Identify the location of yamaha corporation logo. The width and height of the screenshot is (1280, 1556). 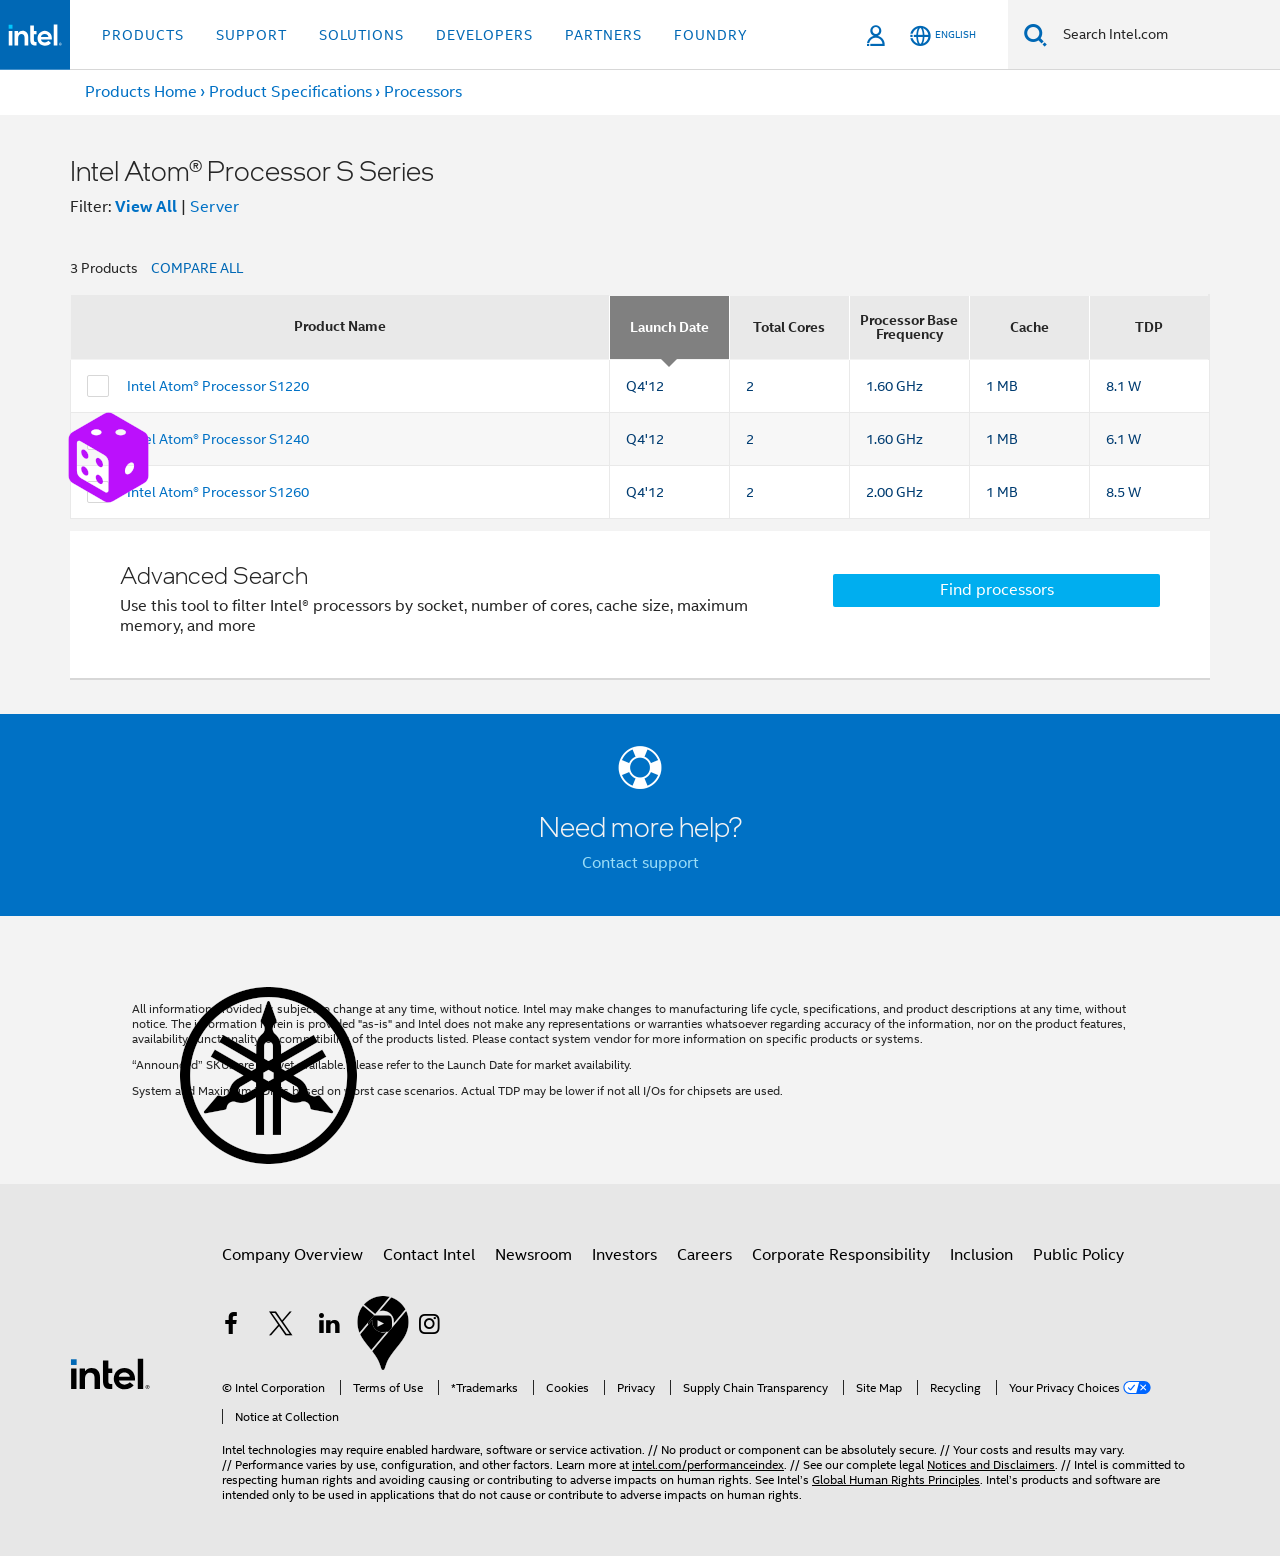
(268, 1075).